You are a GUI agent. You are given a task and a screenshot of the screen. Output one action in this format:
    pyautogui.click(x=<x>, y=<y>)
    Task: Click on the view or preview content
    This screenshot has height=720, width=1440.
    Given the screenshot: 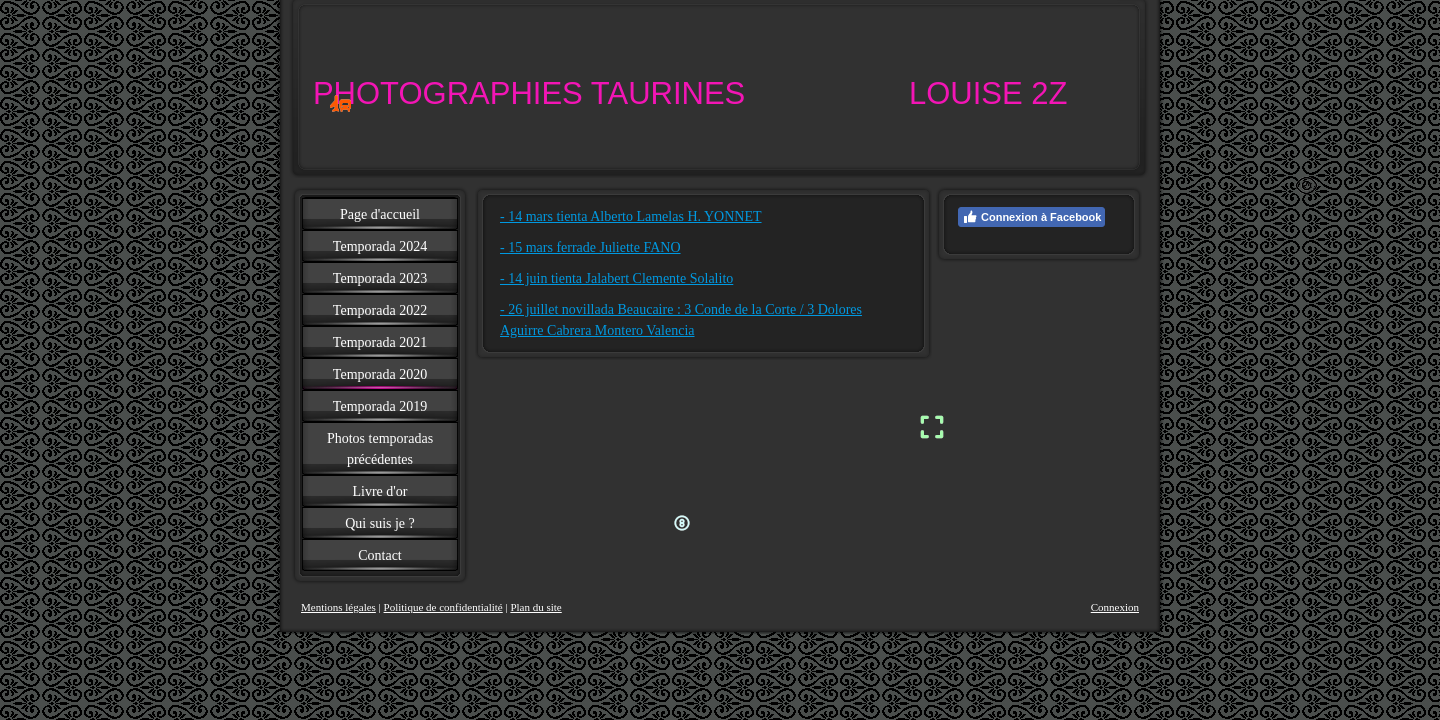 What is the action you would take?
    pyautogui.click(x=1306, y=185)
    